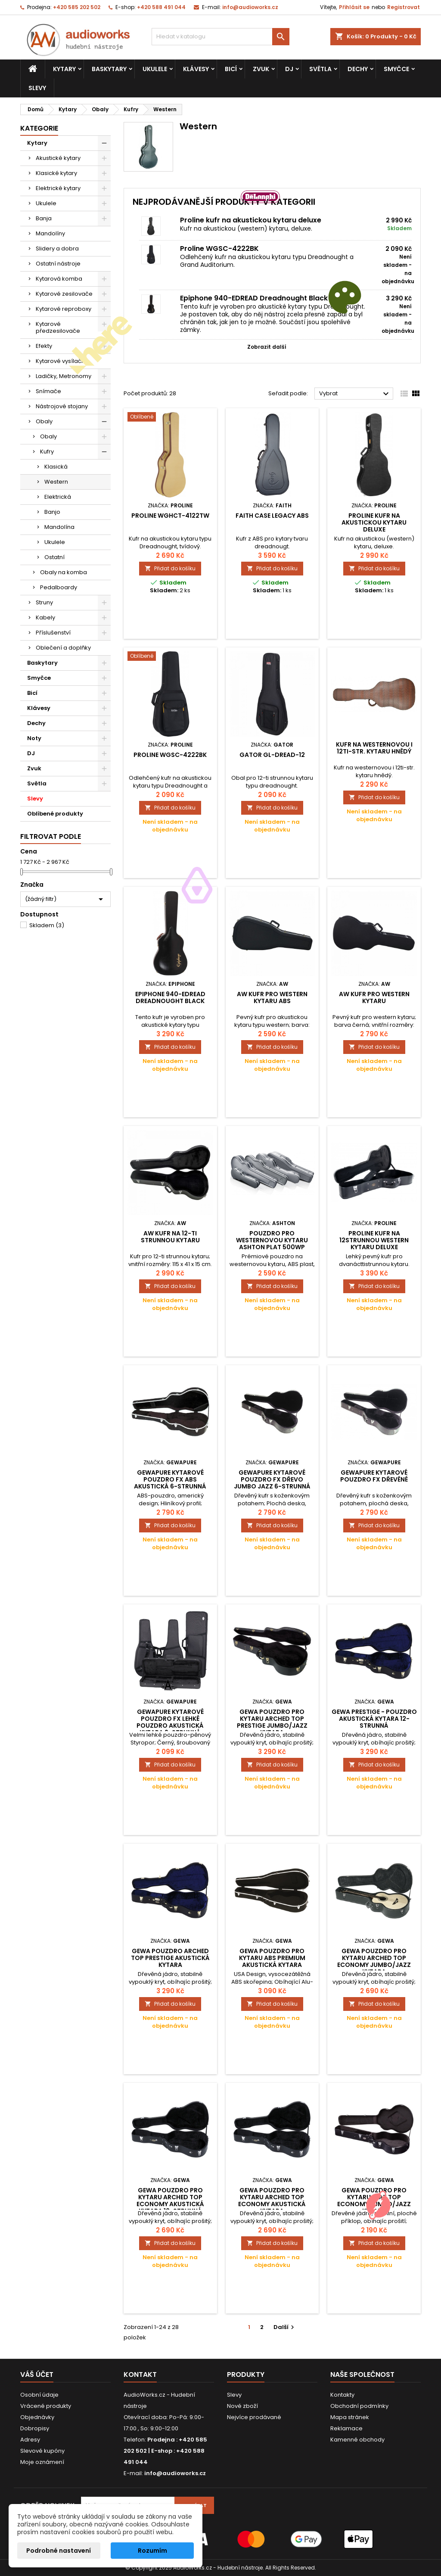 The height and width of the screenshot is (2576, 441). Describe the element at coordinates (197, 885) in the screenshot. I see `open inkdrop markdown note-taking app` at that location.